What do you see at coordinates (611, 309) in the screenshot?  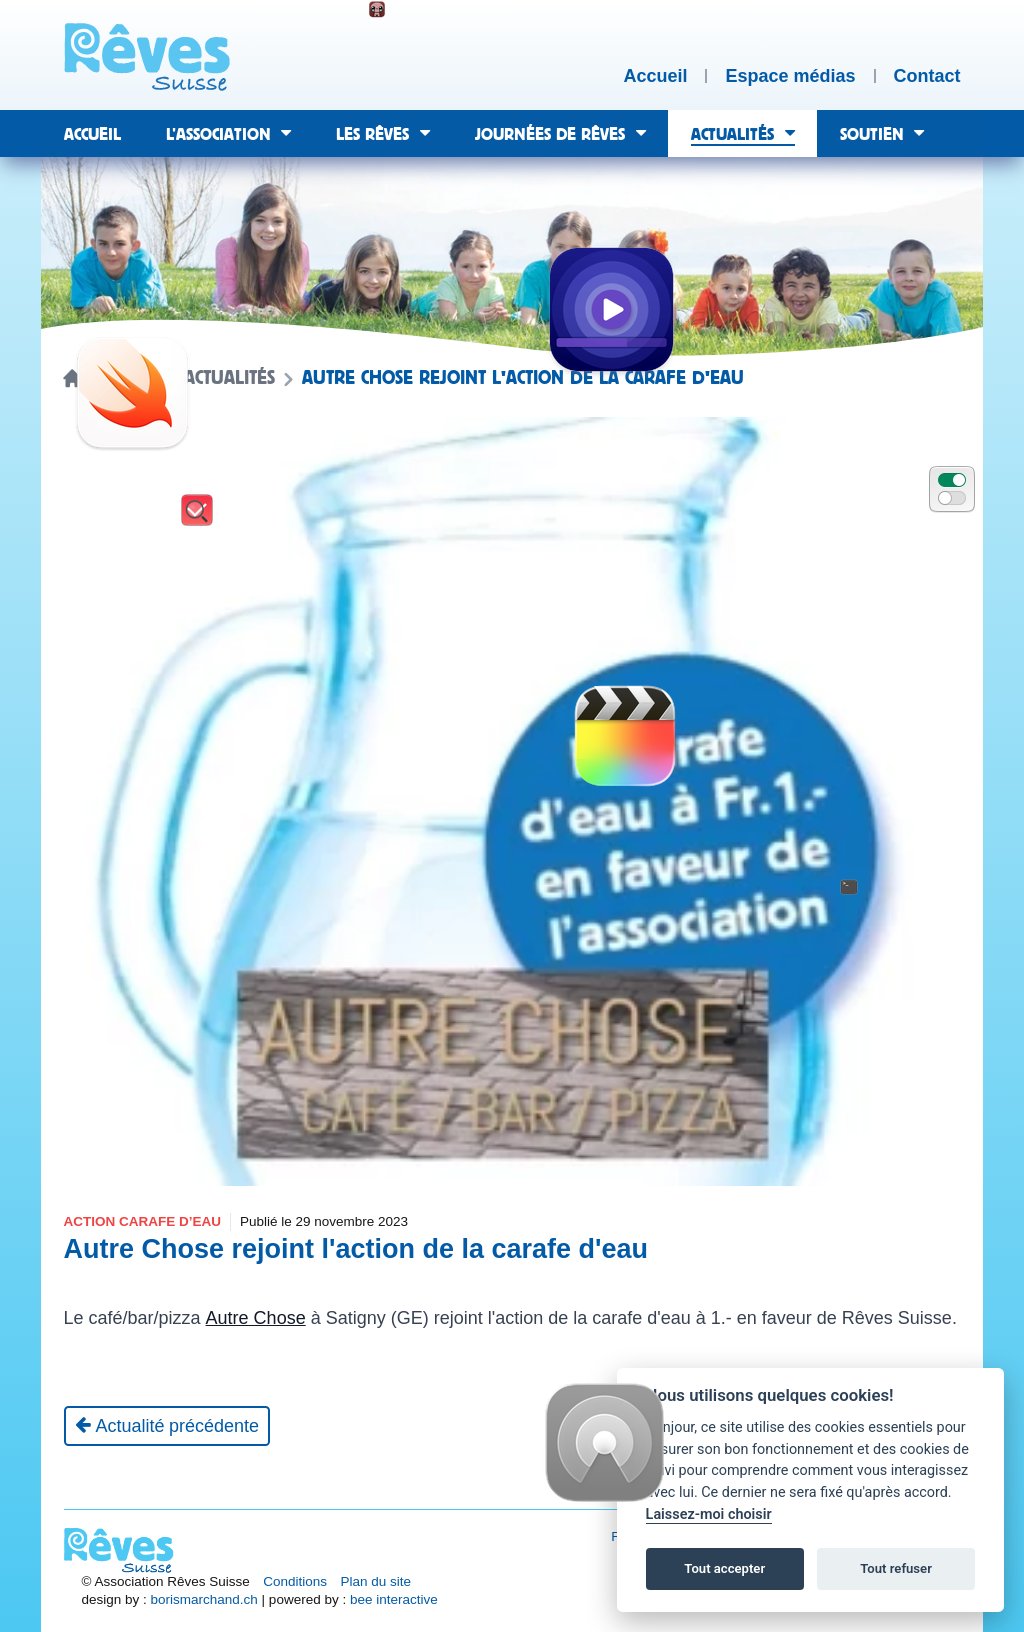 I see `open the clip video editing app` at bounding box center [611, 309].